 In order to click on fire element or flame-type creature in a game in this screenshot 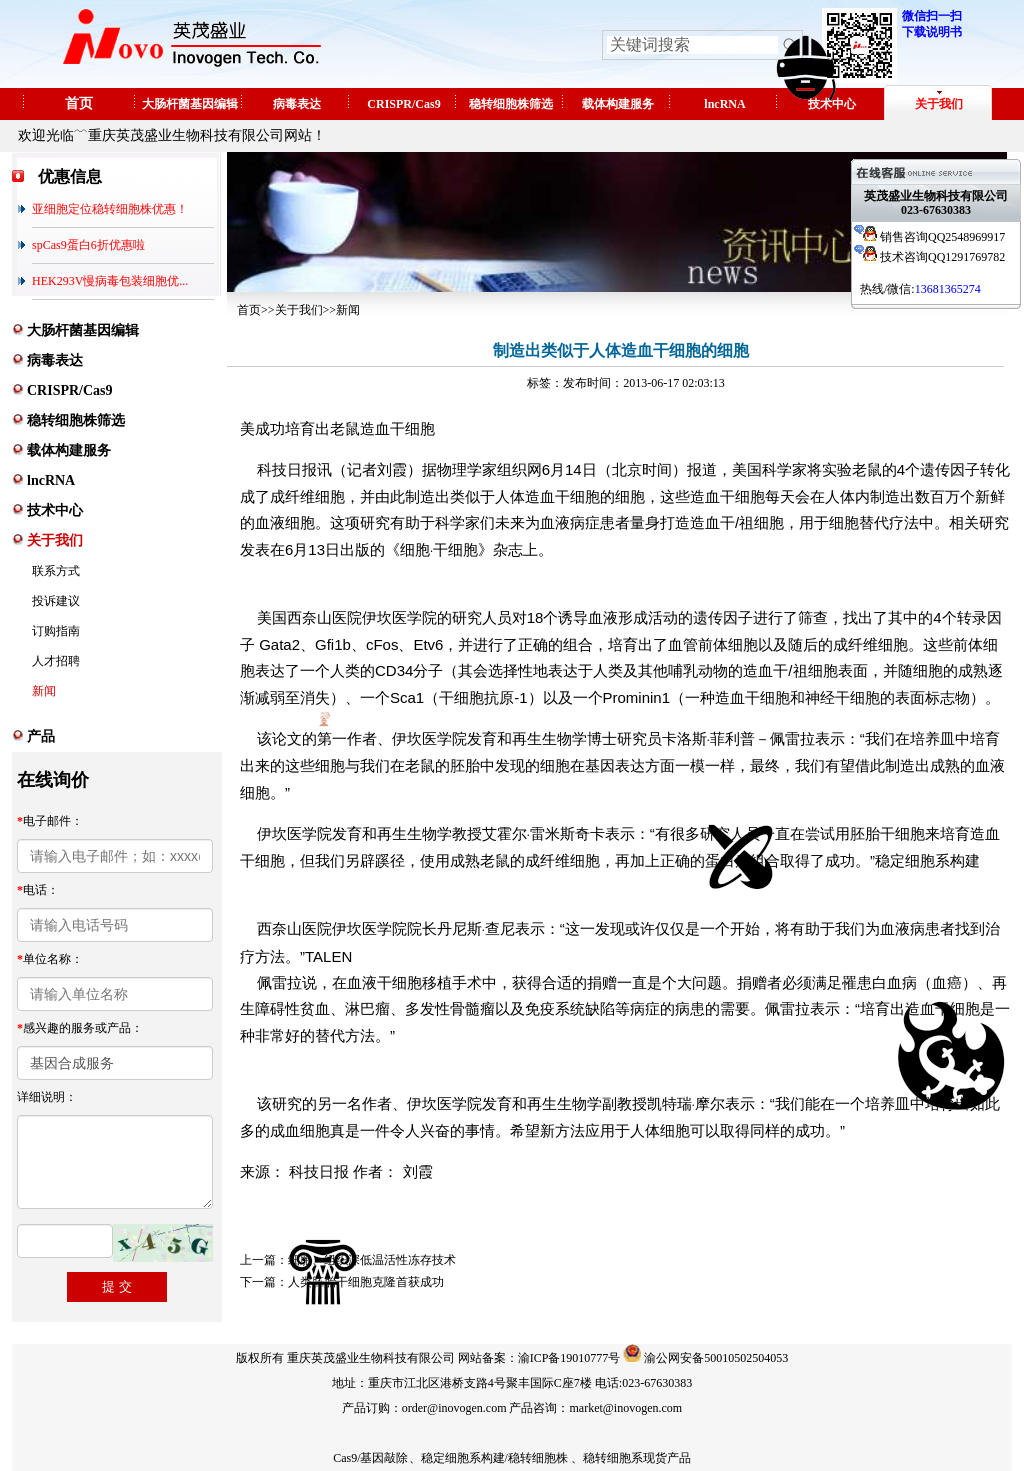, I will do `click(948, 1054)`.